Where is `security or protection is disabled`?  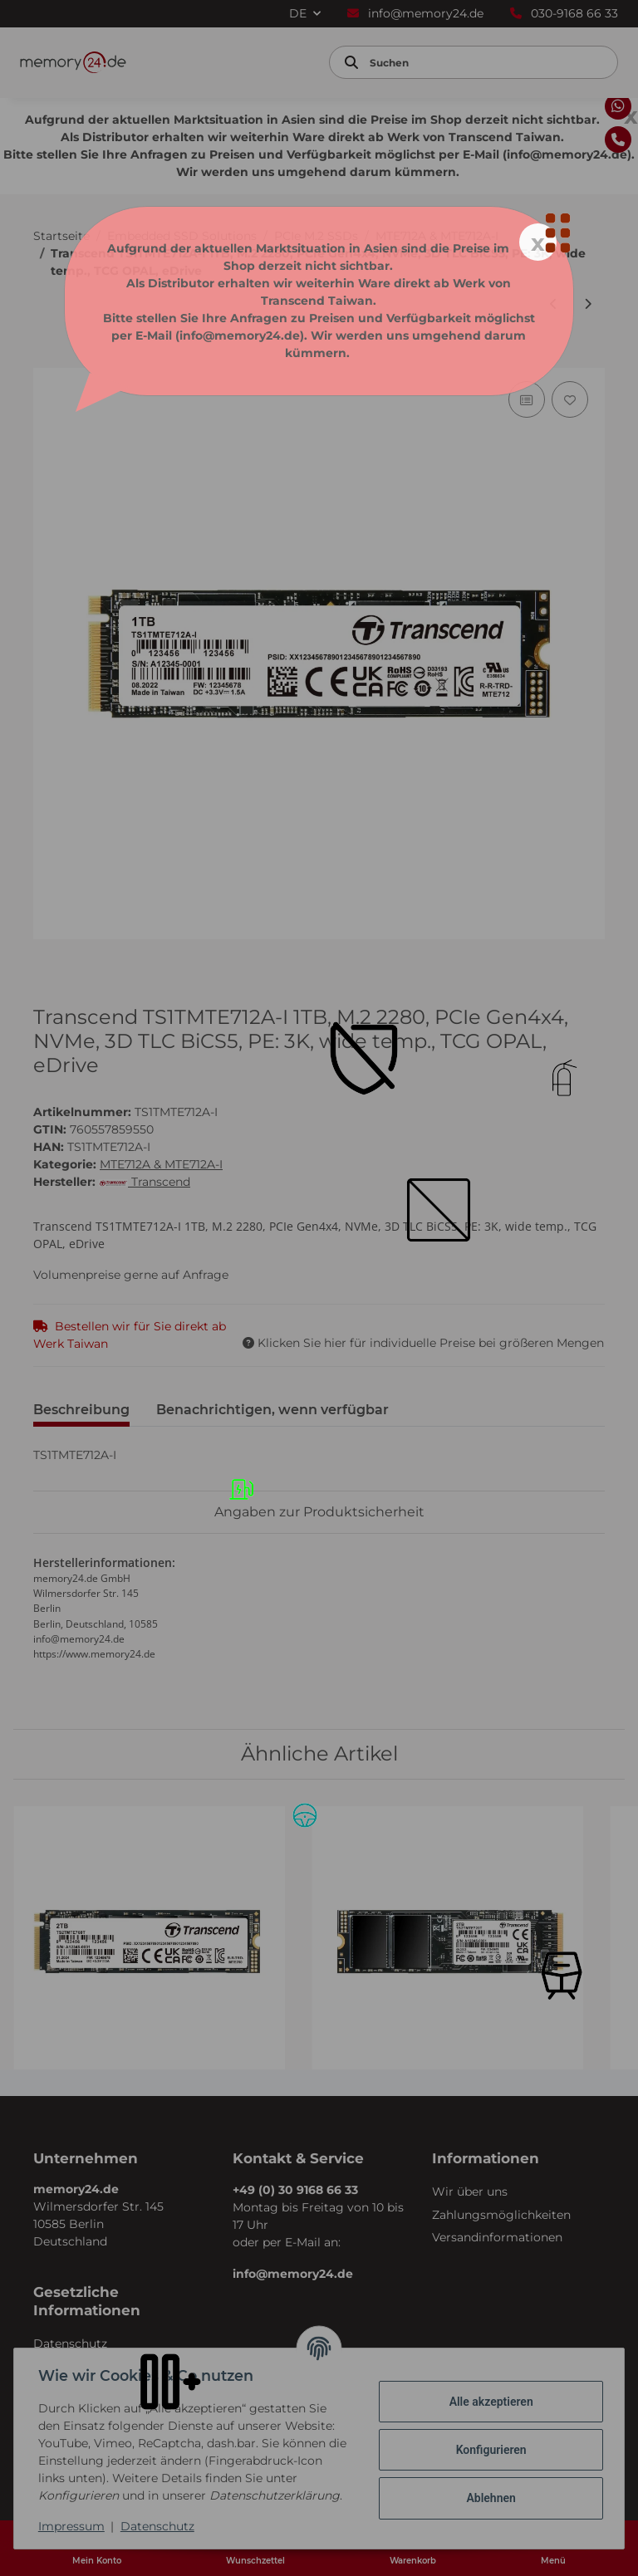 security or protection is disabled is located at coordinates (364, 1055).